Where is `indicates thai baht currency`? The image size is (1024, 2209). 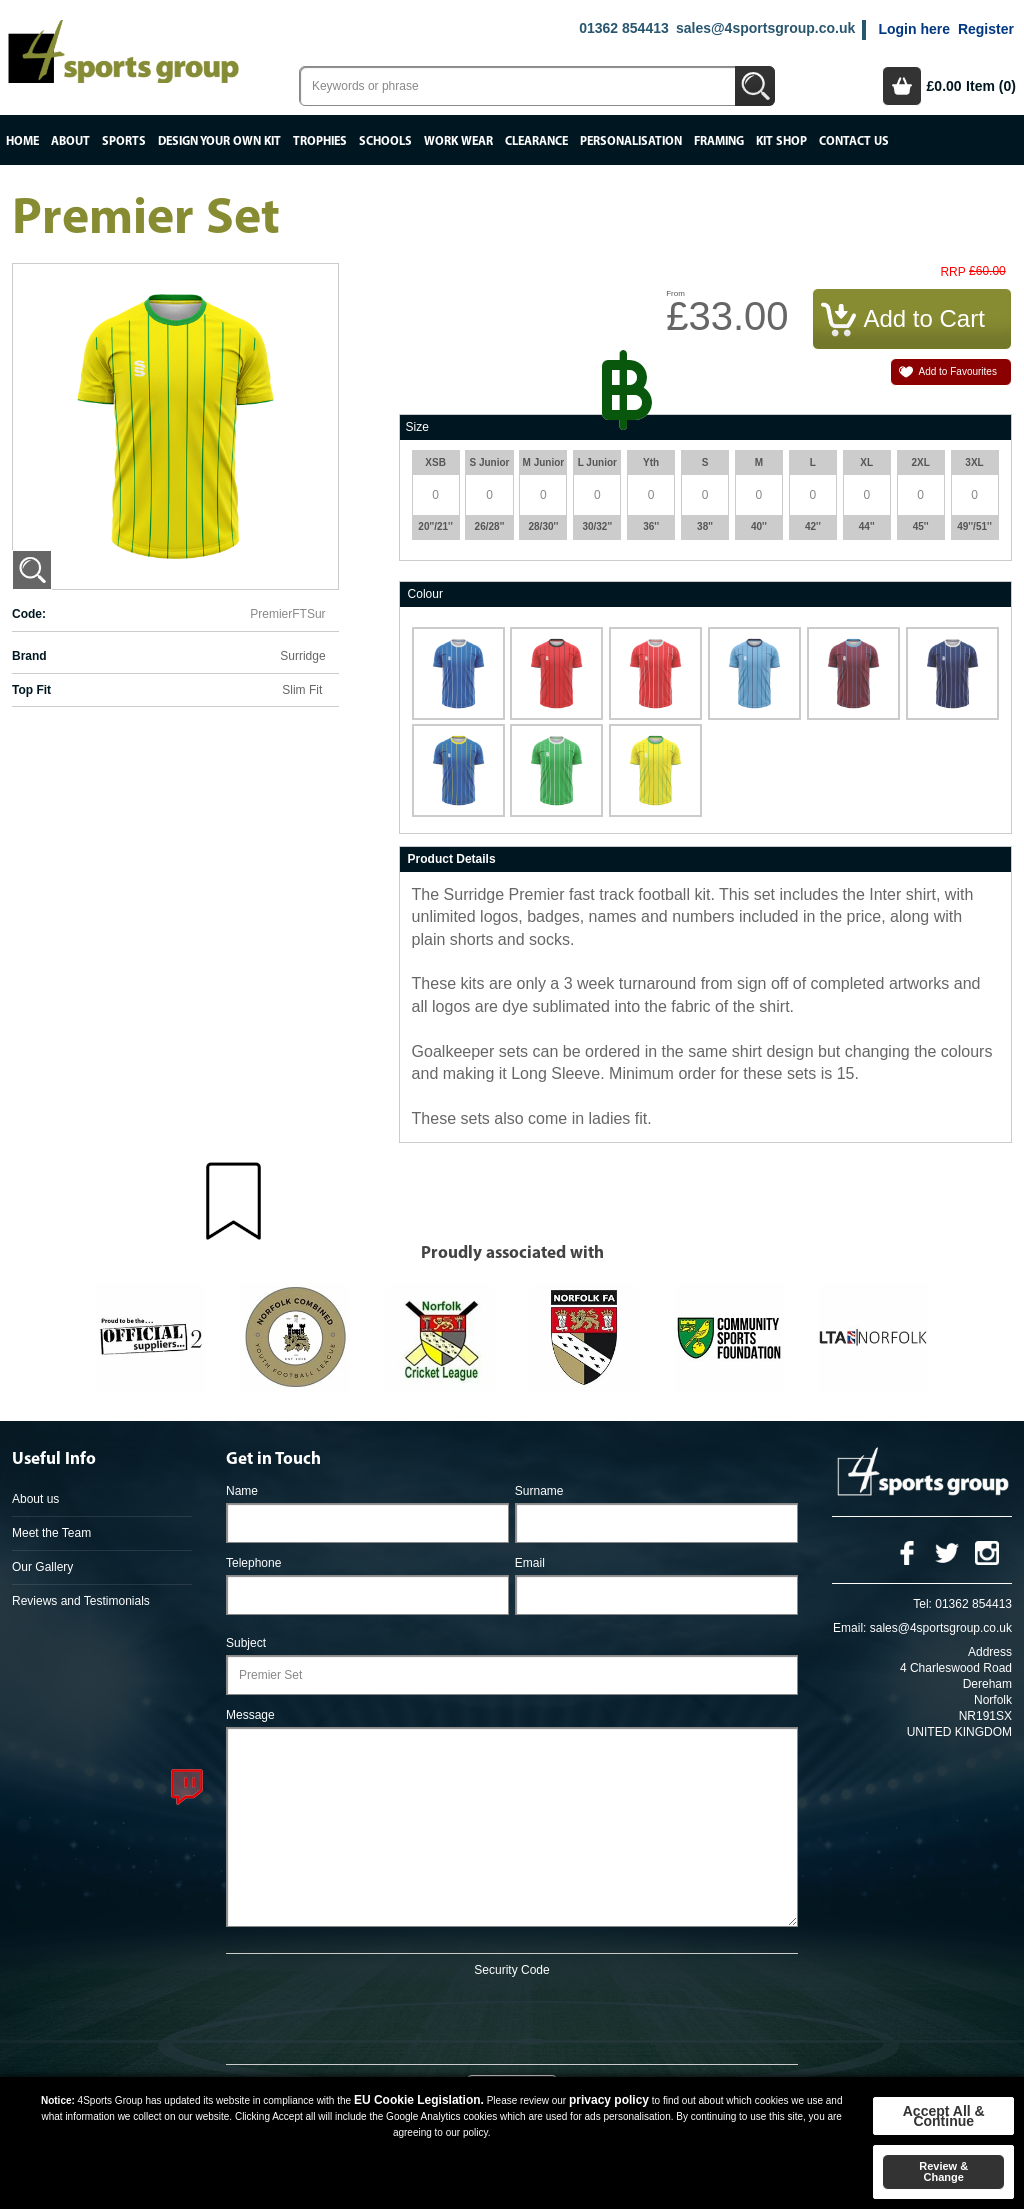
indicates thai baht currency is located at coordinates (627, 390).